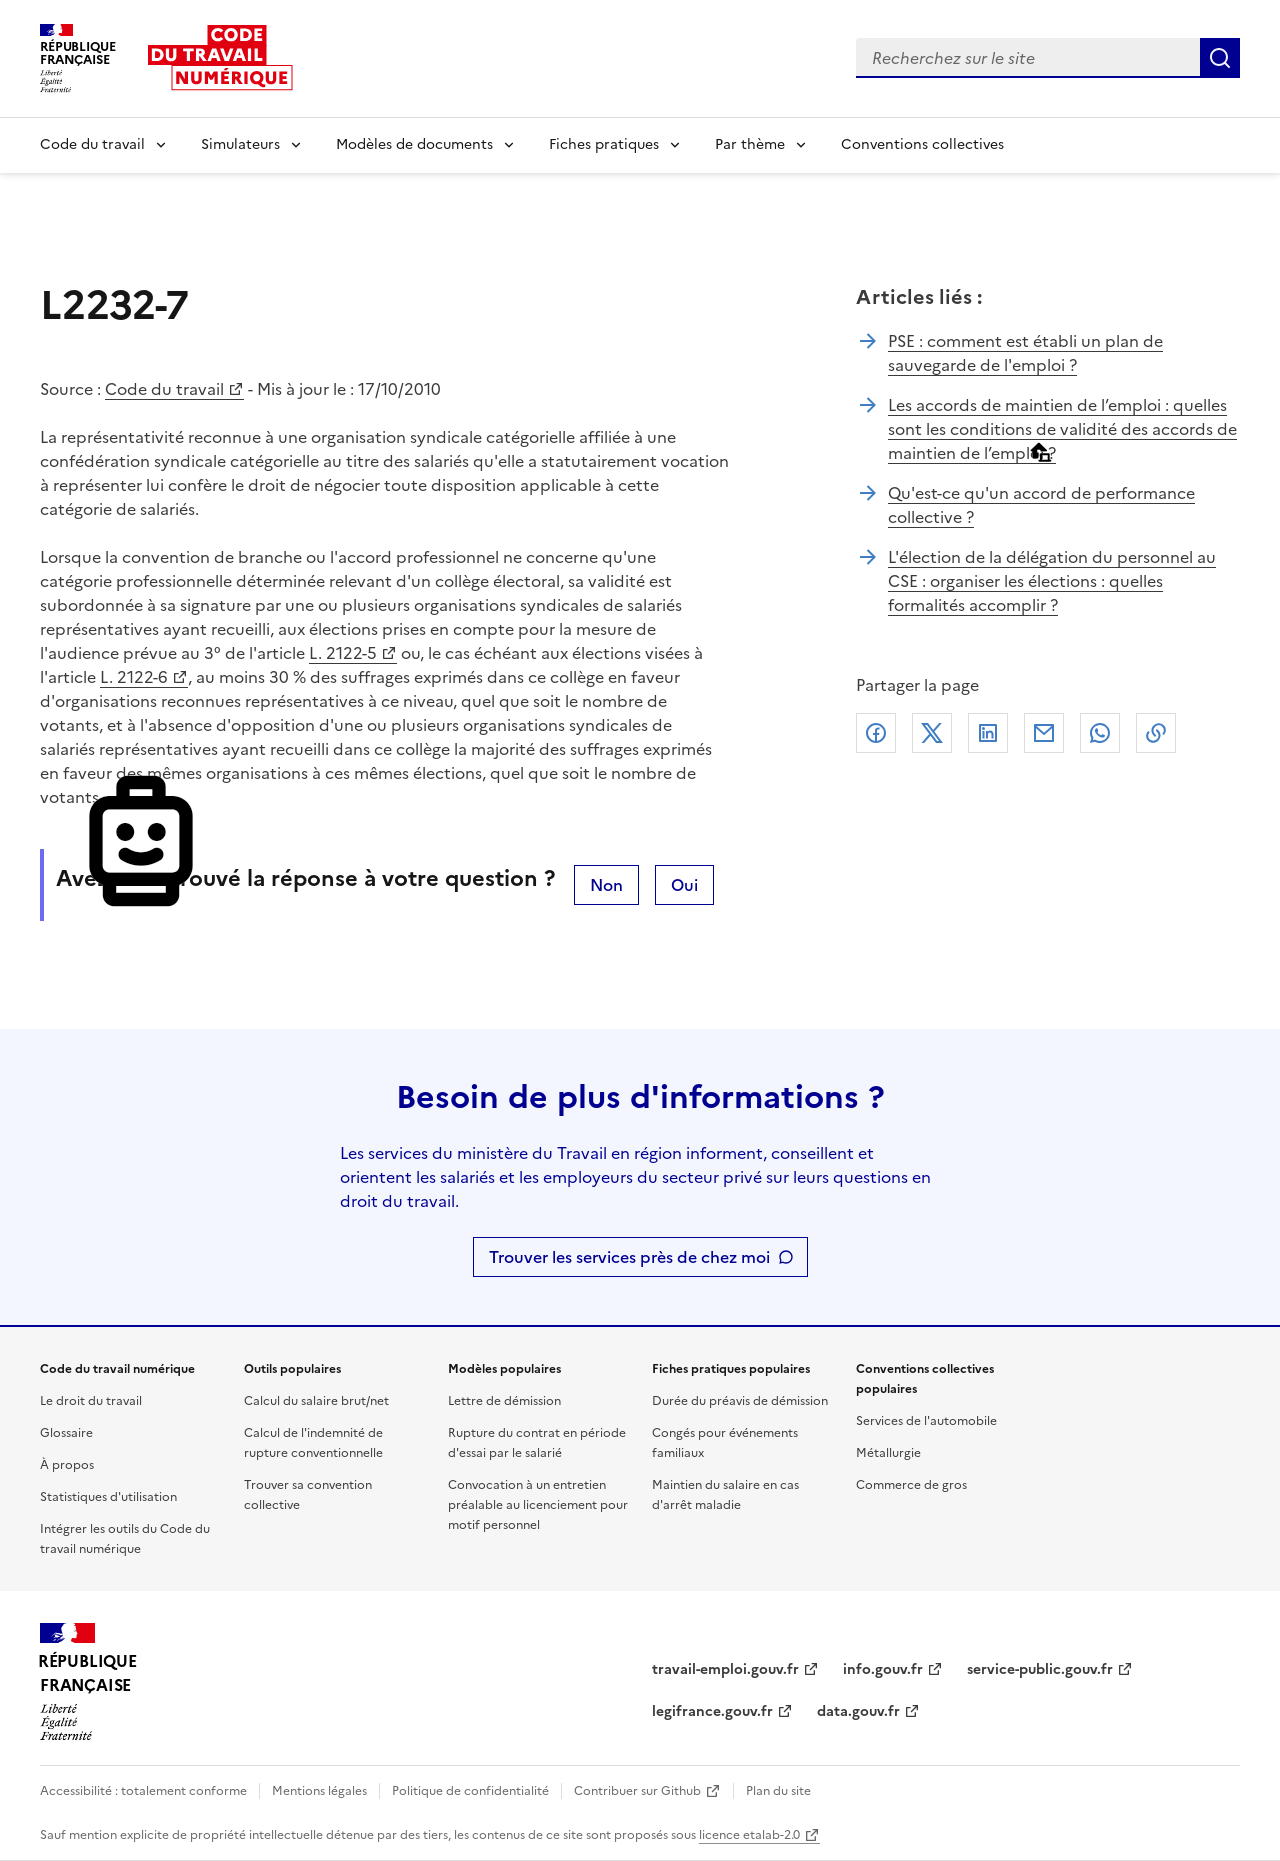 The height and width of the screenshot is (1861, 1280). I want to click on lego or block-style avatar icon, so click(141, 841).